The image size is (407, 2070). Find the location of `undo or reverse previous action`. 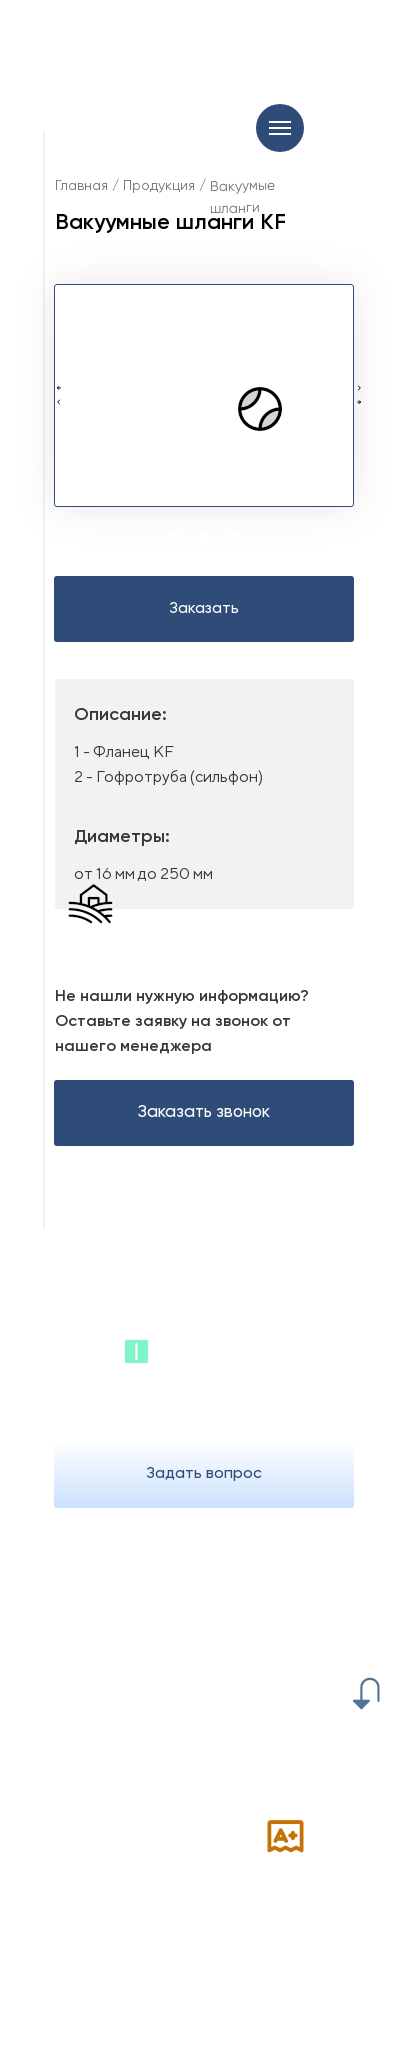

undo or reverse previous action is located at coordinates (367, 1693).